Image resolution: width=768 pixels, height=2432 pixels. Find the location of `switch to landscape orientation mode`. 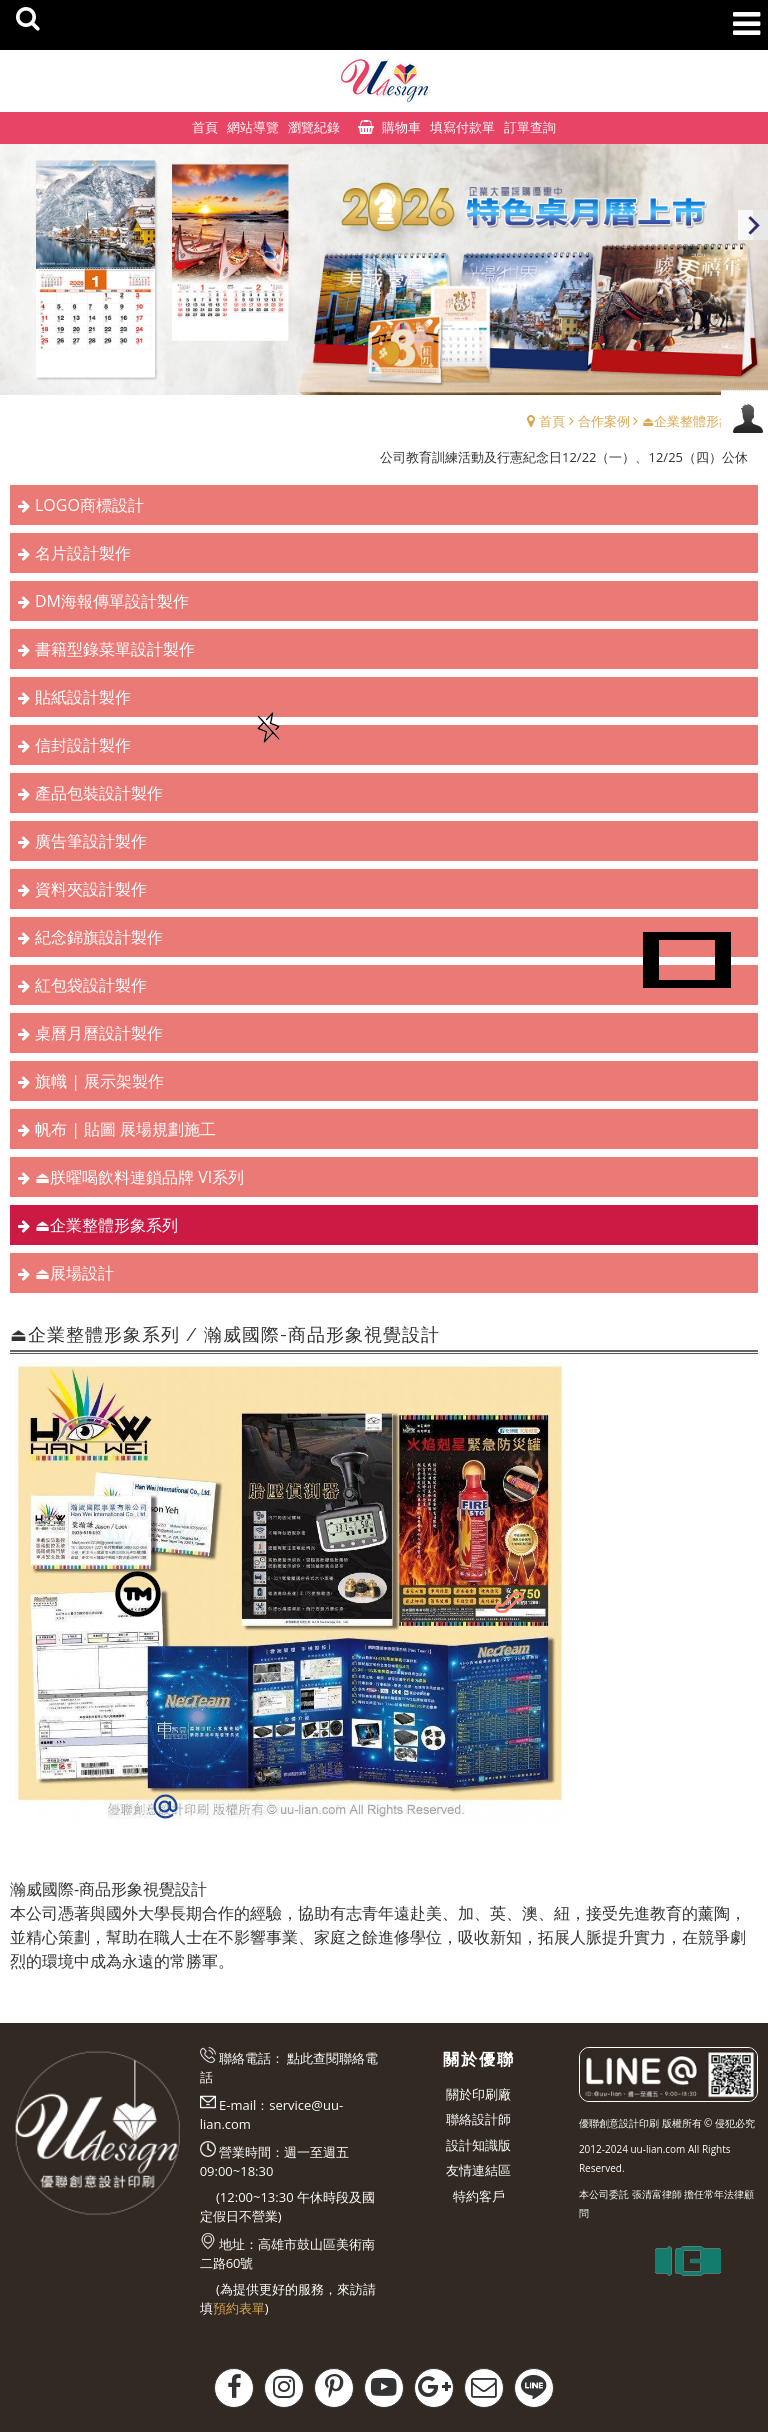

switch to landscape orientation mode is located at coordinates (687, 960).